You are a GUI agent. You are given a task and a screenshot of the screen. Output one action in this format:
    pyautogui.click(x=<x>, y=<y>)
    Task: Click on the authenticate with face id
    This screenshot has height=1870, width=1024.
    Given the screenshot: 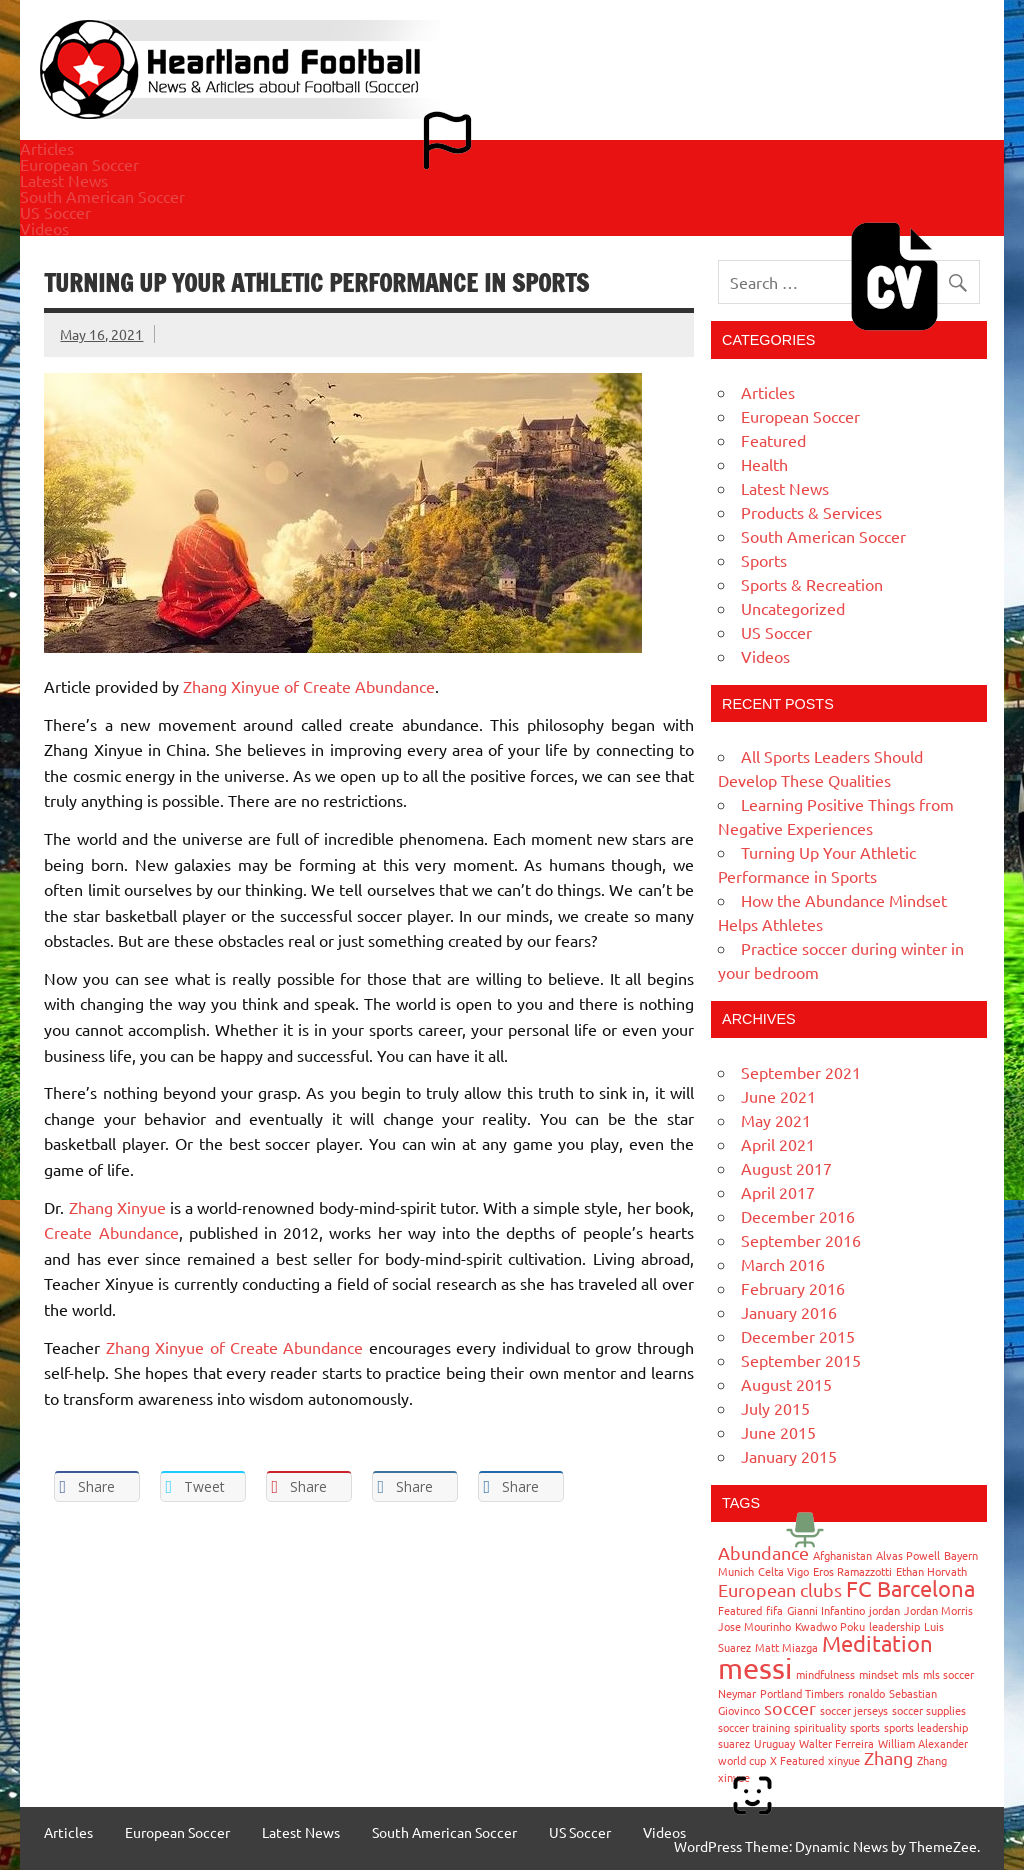 What is the action you would take?
    pyautogui.click(x=752, y=1795)
    